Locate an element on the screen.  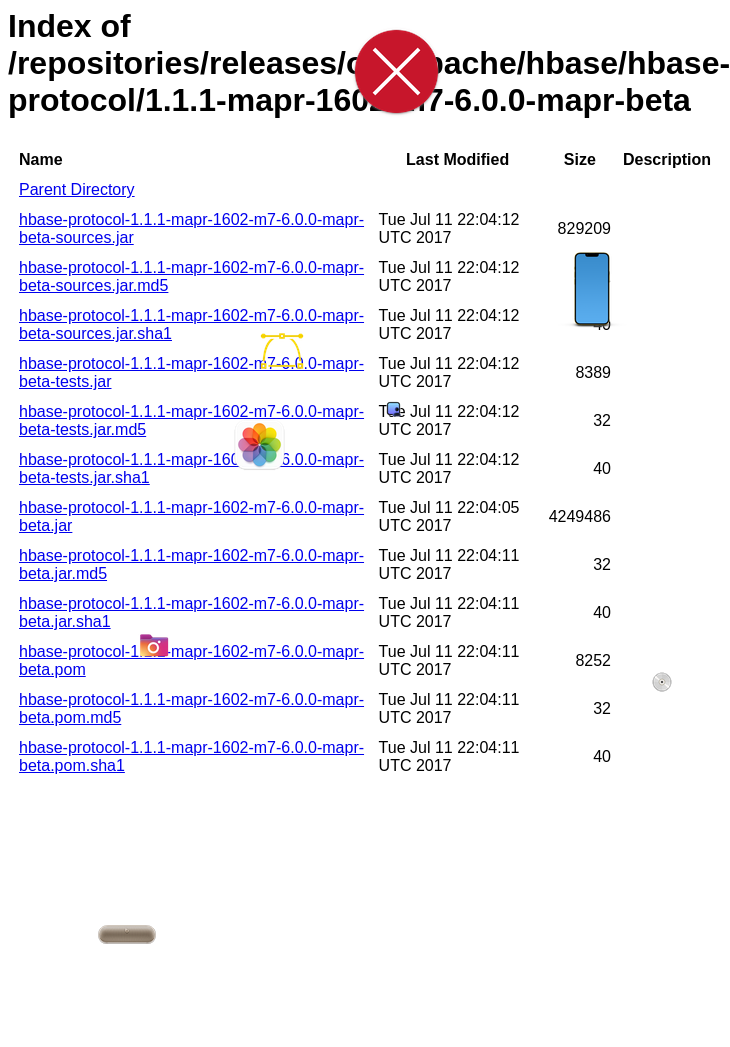
beats pill speaker in champagne color is located at coordinates (127, 935).